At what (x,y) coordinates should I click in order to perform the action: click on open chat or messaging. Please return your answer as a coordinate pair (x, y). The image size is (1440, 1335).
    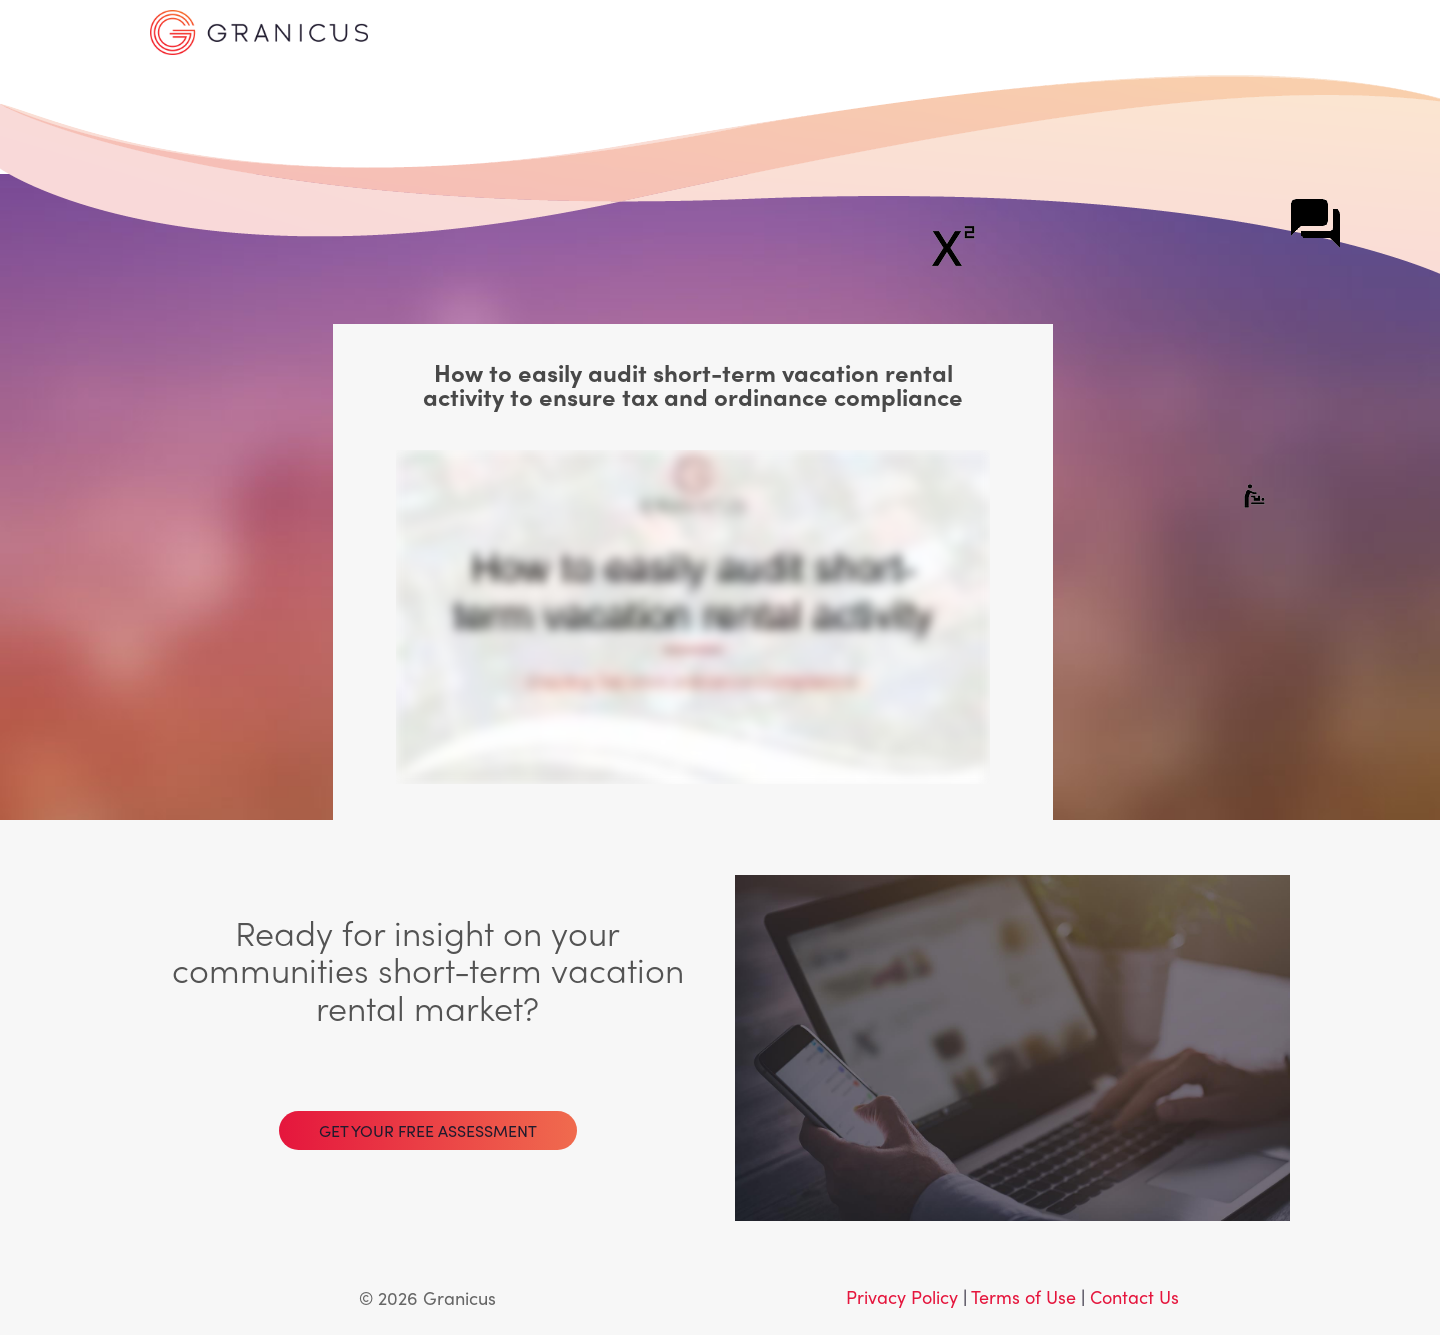
    Looking at the image, I should click on (1315, 223).